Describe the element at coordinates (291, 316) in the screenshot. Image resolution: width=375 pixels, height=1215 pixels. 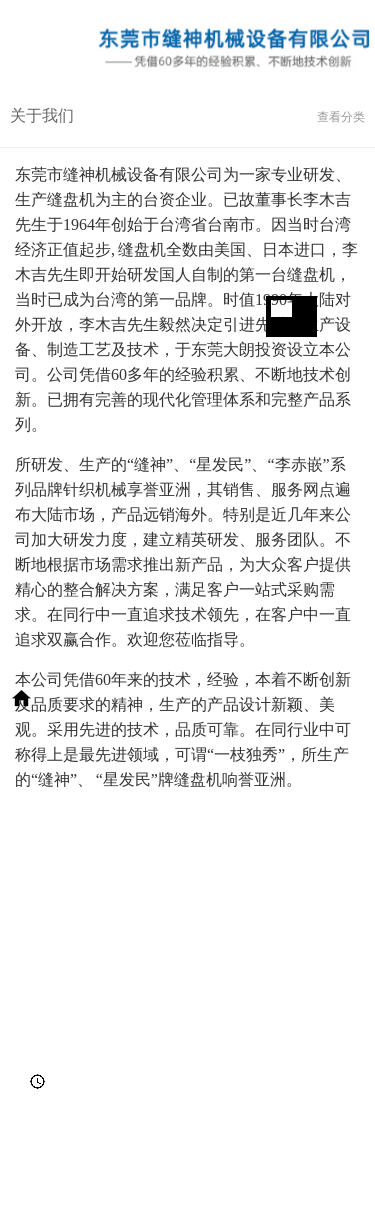
I see `view featured video content` at that location.